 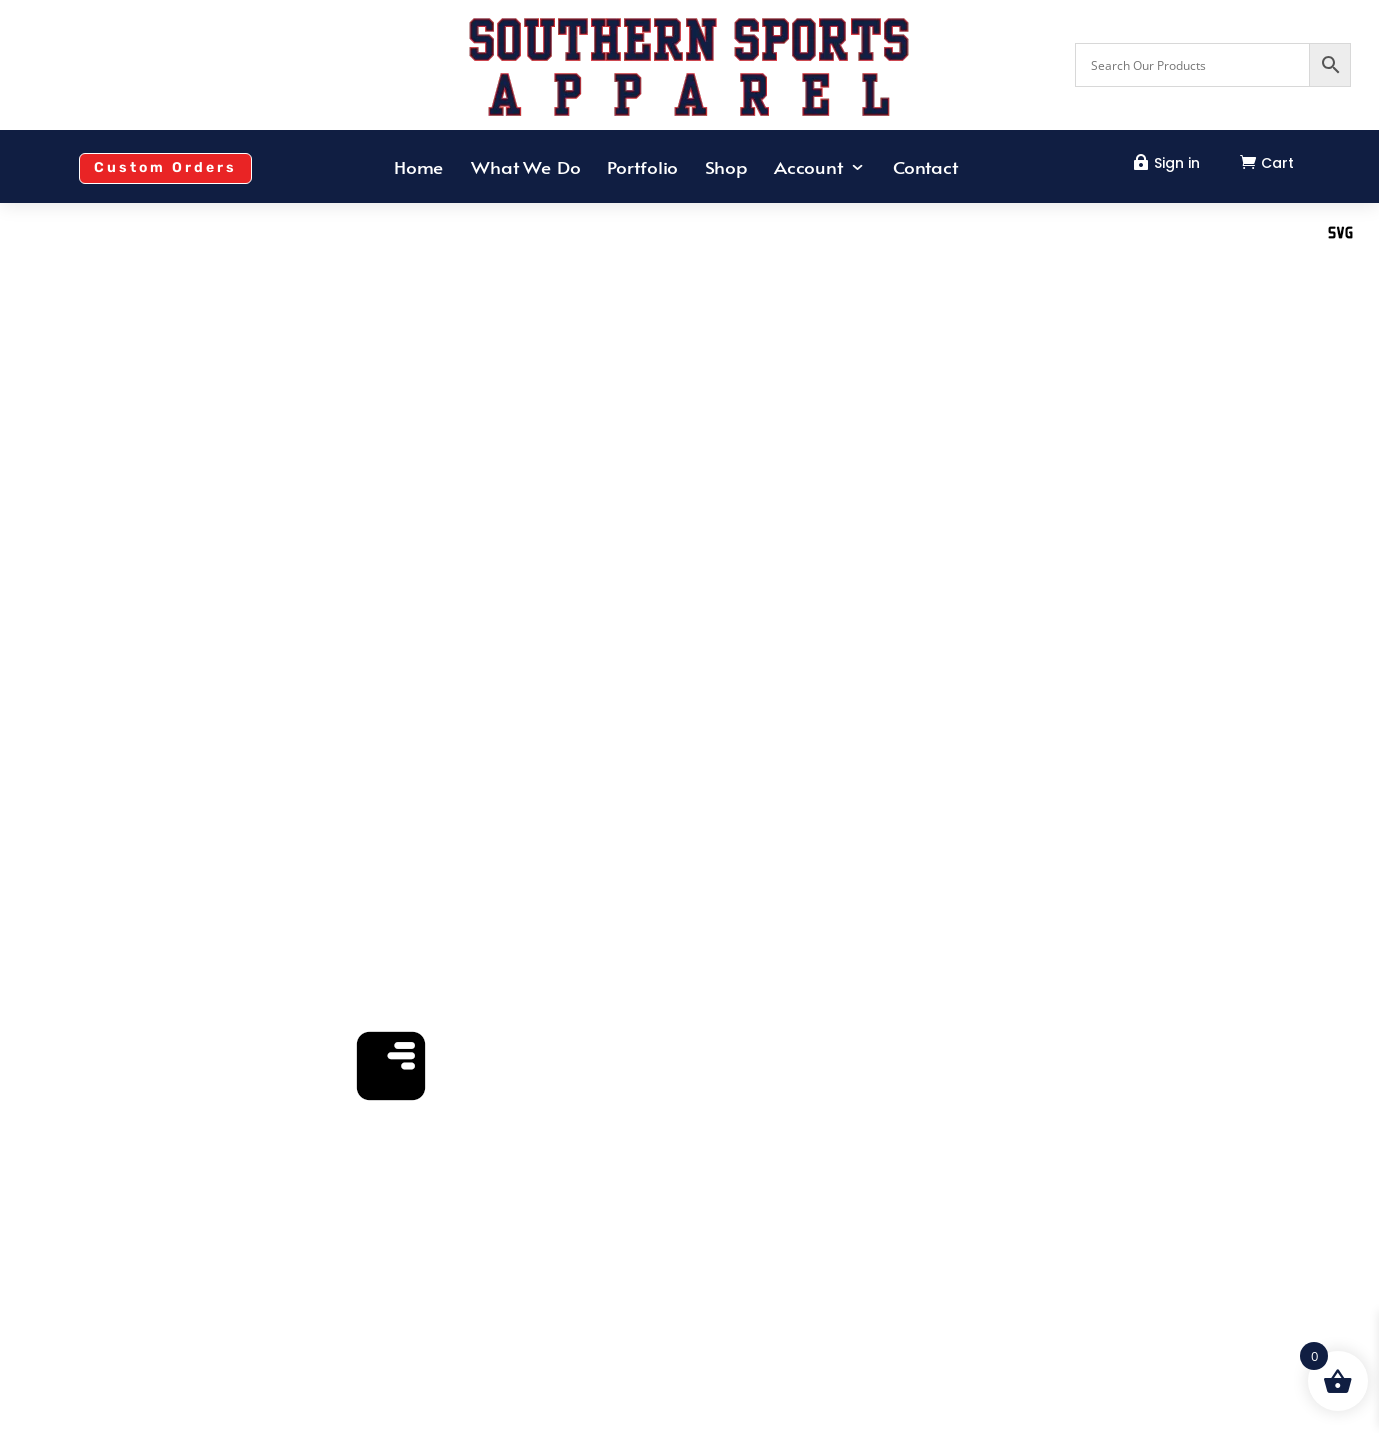 What do you see at coordinates (1340, 232) in the screenshot?
I see `indicates an SVG file format` at bounding box center [1340, 232].